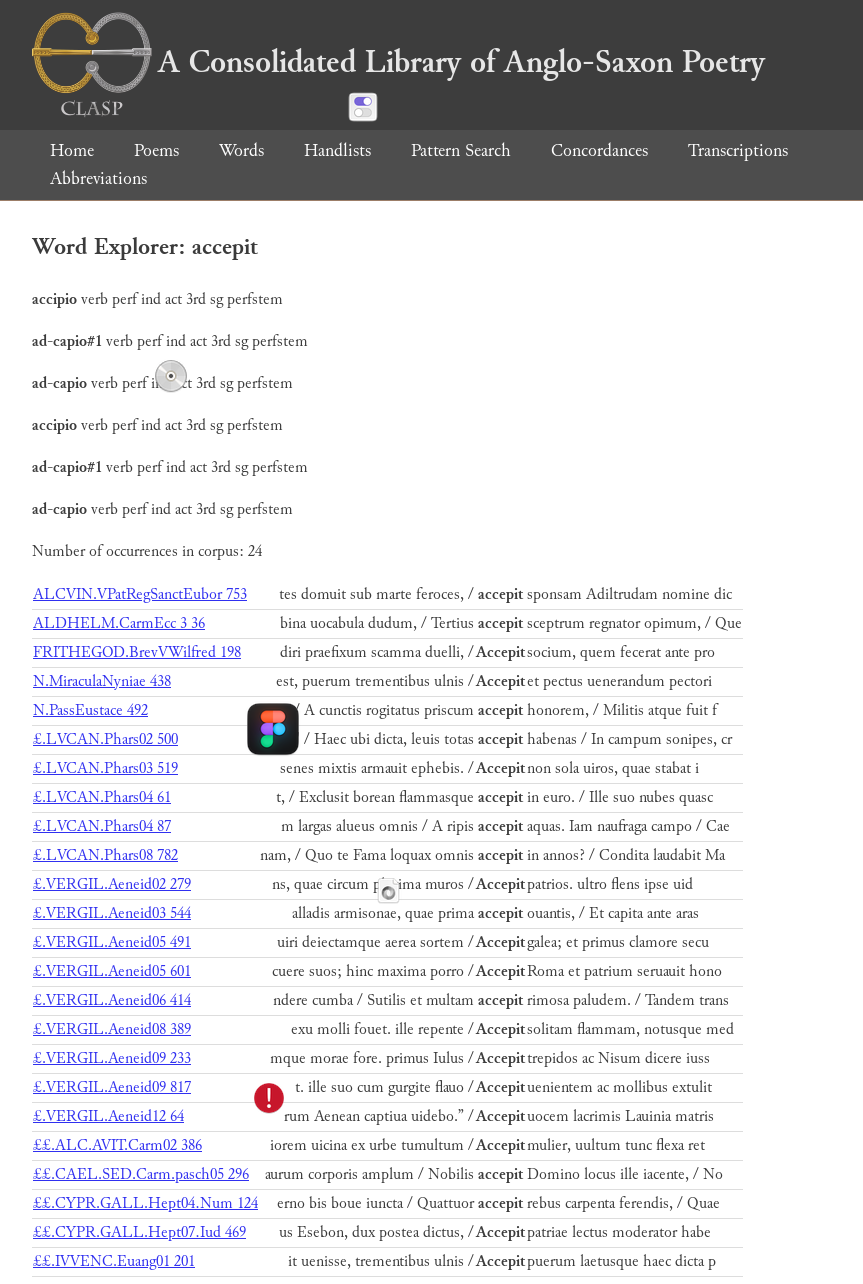 Image resolution: width=863 pixels, height=1284 pixels. Describe the element at coordinates (269, 1098) in the screenshot. I see `indicates an important or urgent notification` at that location.